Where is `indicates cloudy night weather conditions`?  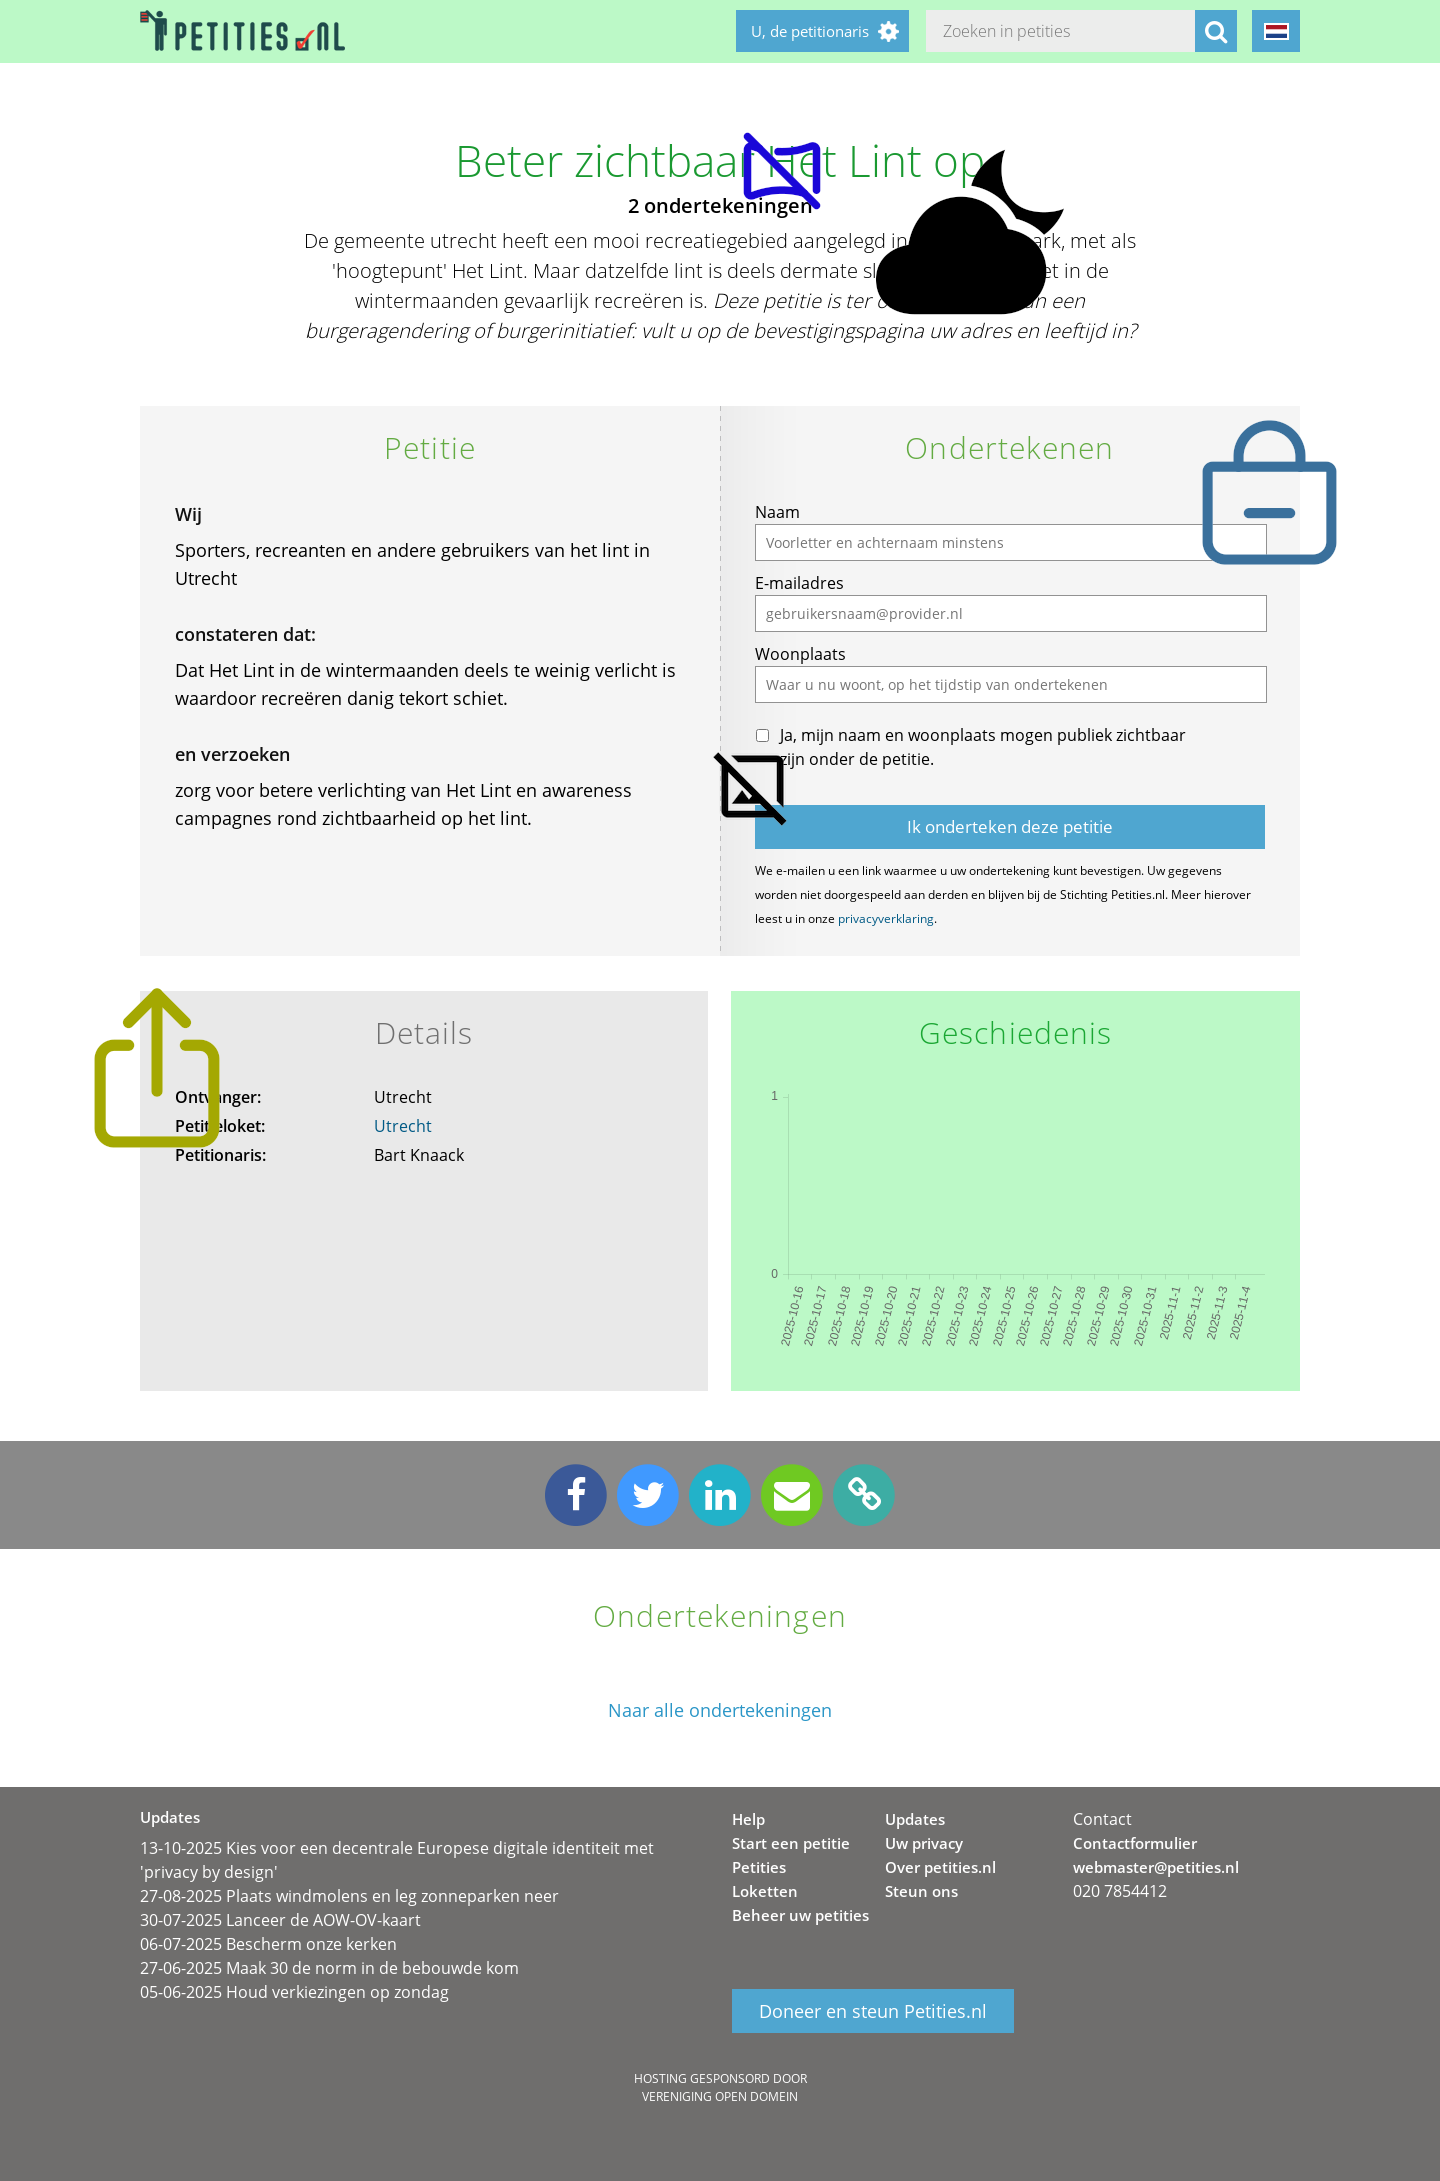 indicates cloudy night weather conditions is located at coordinates (970, 232).